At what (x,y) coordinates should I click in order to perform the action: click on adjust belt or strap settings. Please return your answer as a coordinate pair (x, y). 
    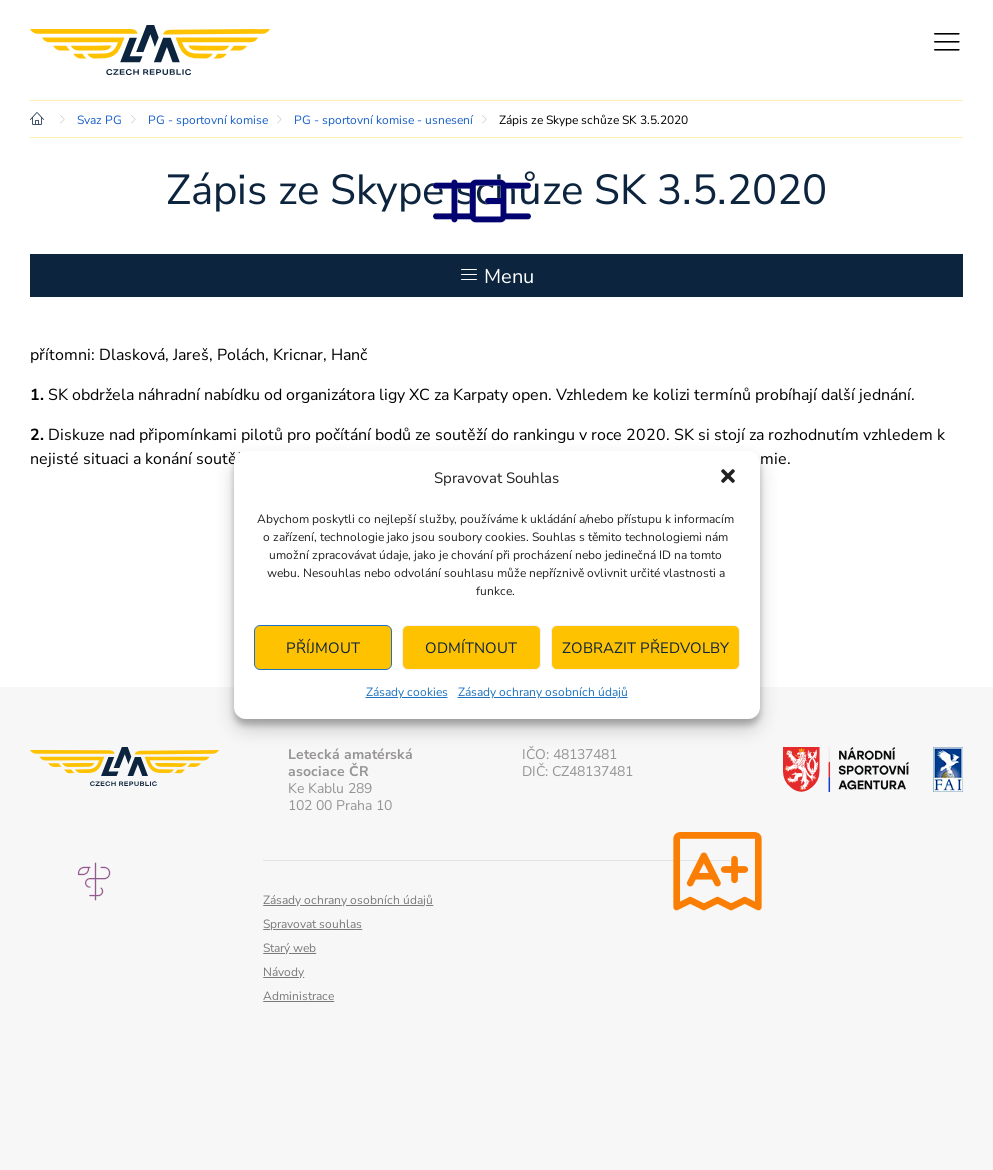
    Looking at the image, I should click on (482, 201).